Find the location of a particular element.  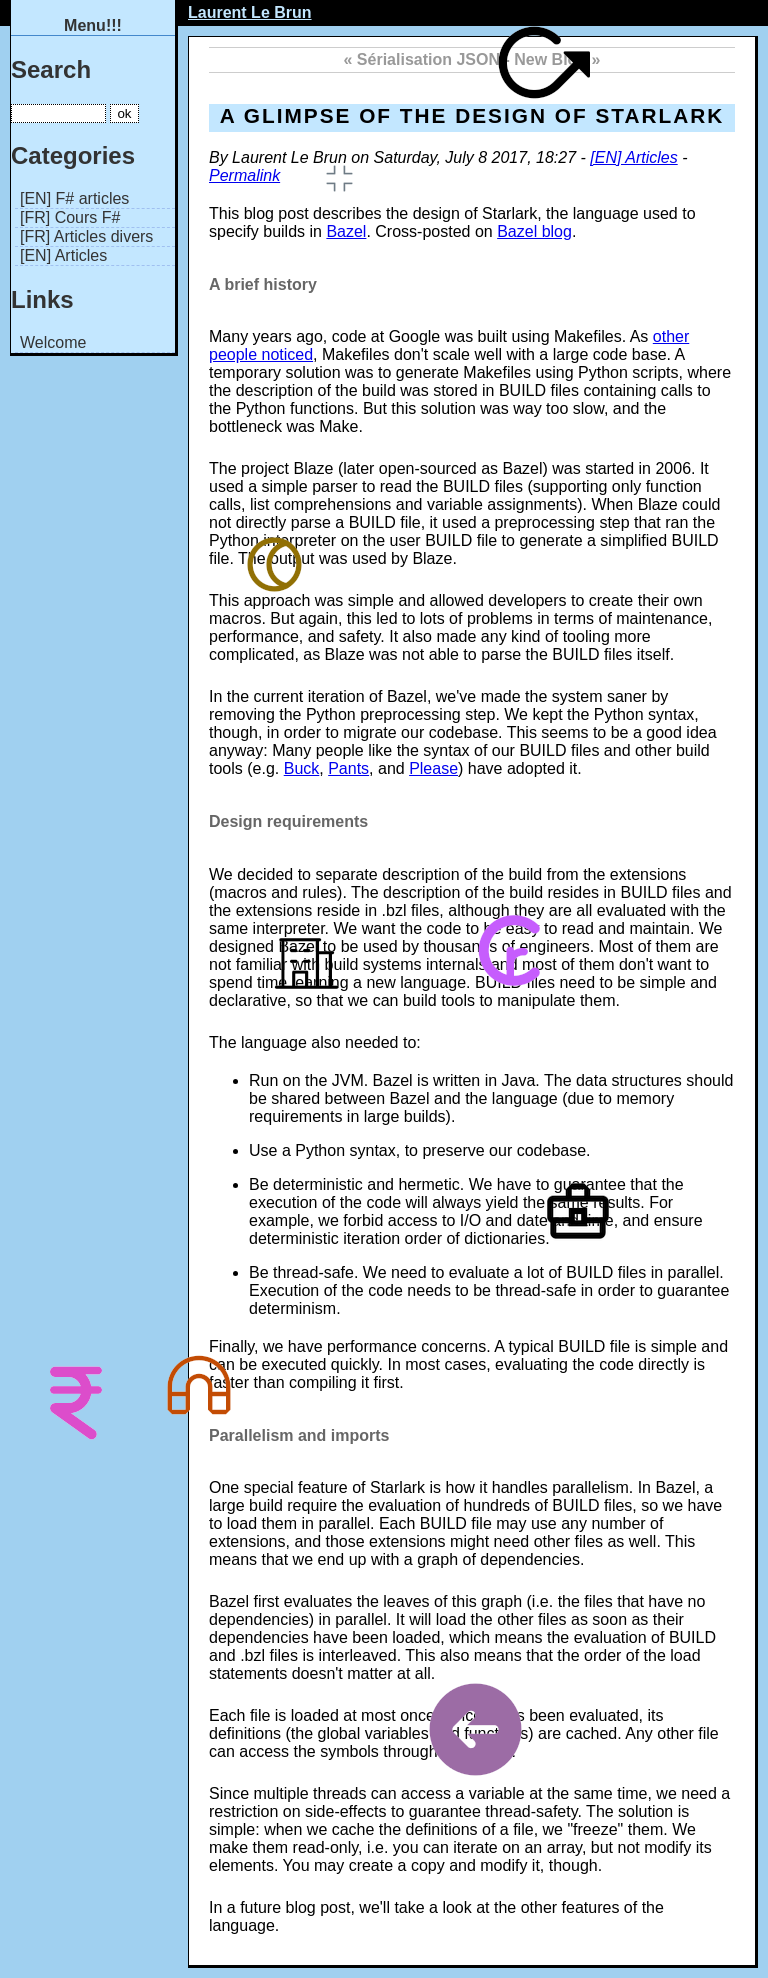

access work or business-related features is located at coordinates (578, 1211).